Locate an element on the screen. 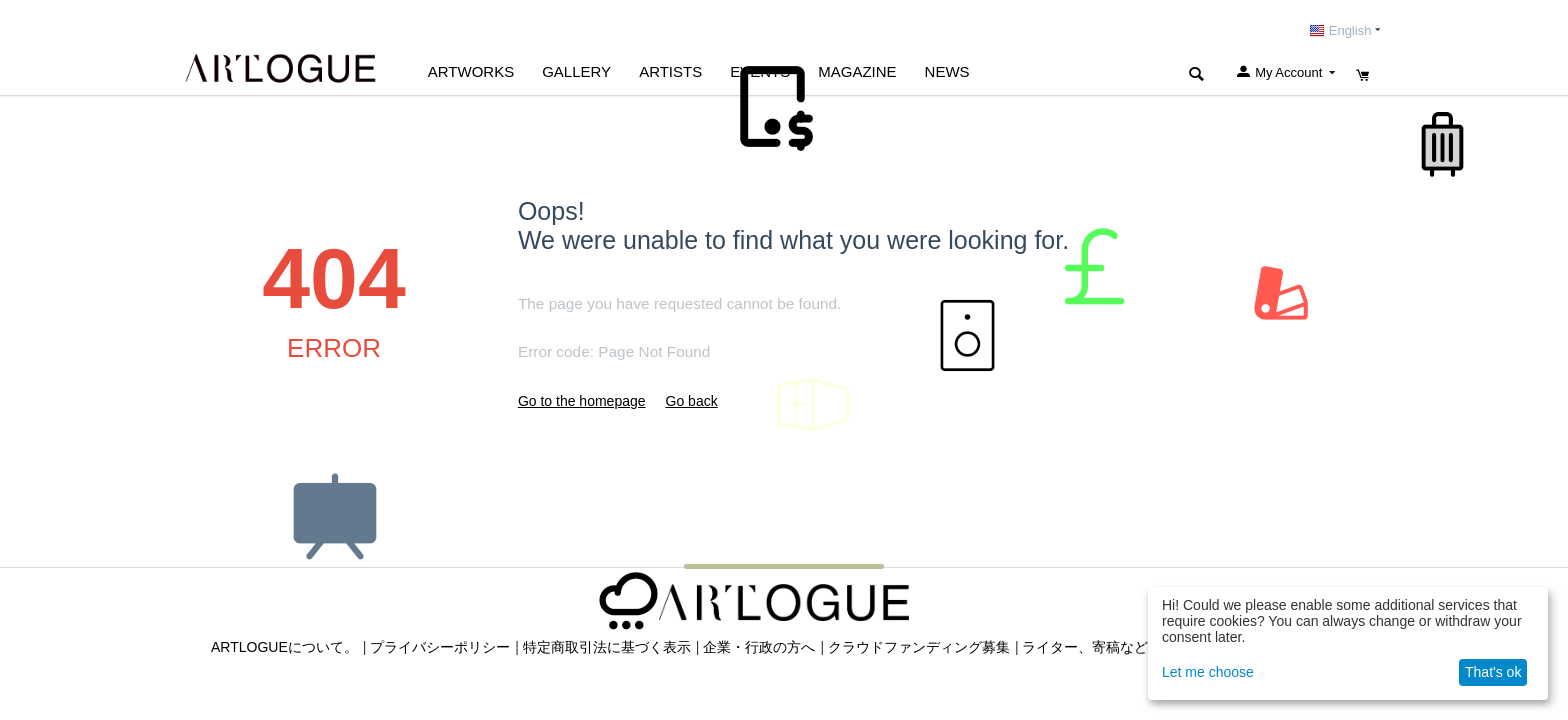  indicates snowy weather conditions is located at coordinates (628, 603).